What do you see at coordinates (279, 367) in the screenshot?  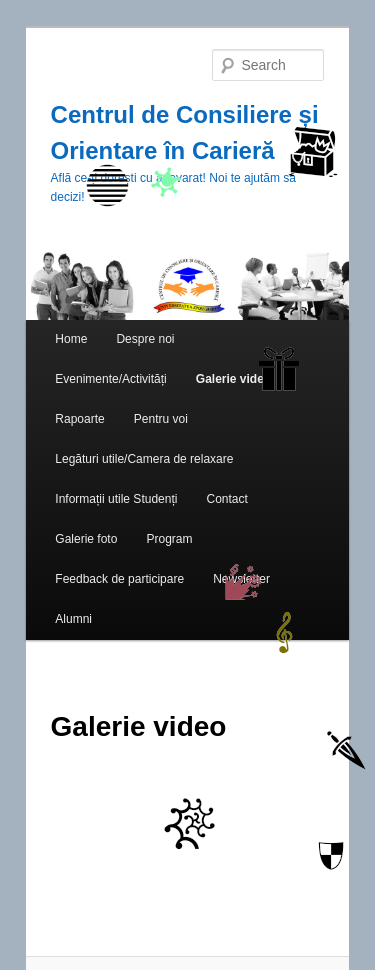 I see `view your gifts or rewards` at bounding box center [279, 367].